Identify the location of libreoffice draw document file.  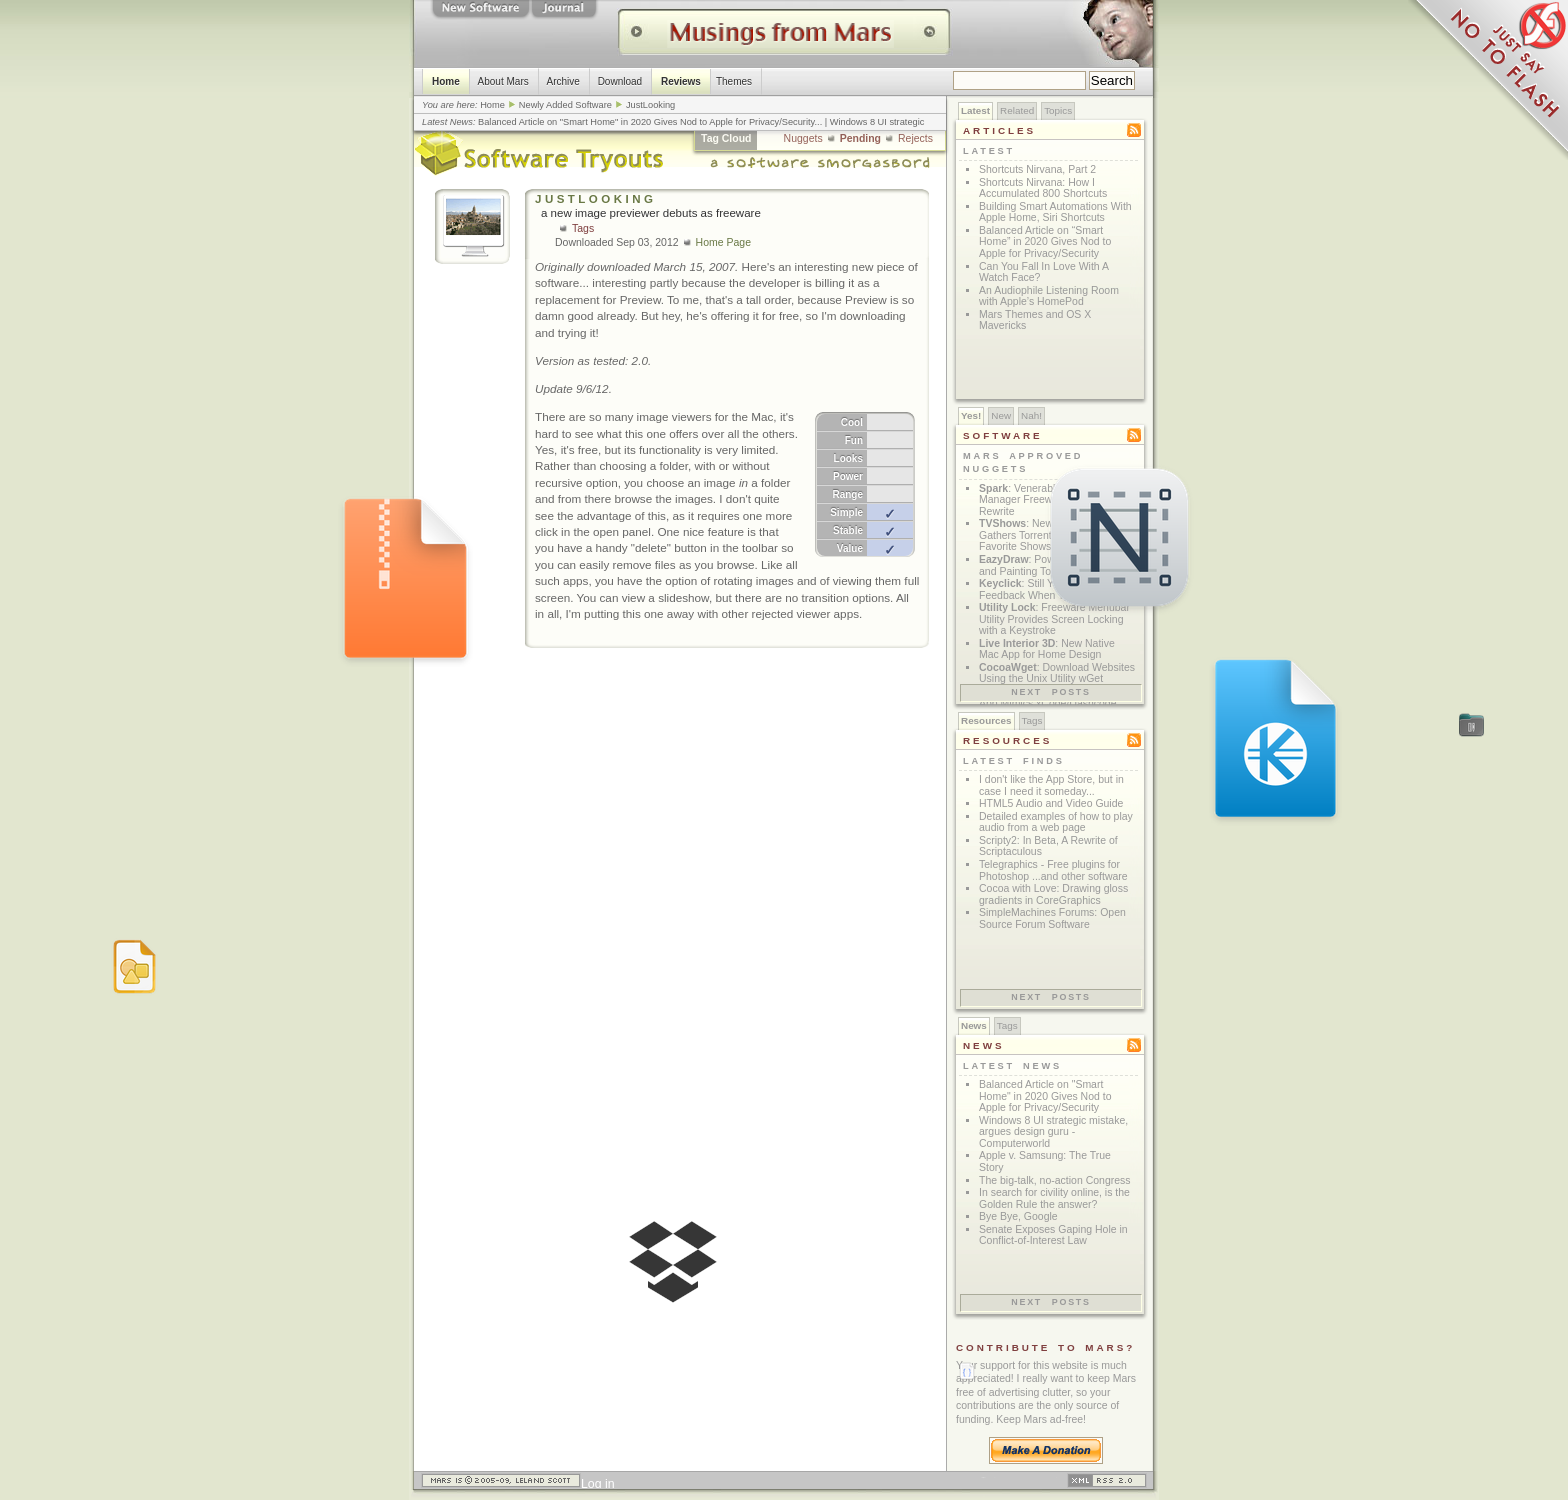
(134, 966).